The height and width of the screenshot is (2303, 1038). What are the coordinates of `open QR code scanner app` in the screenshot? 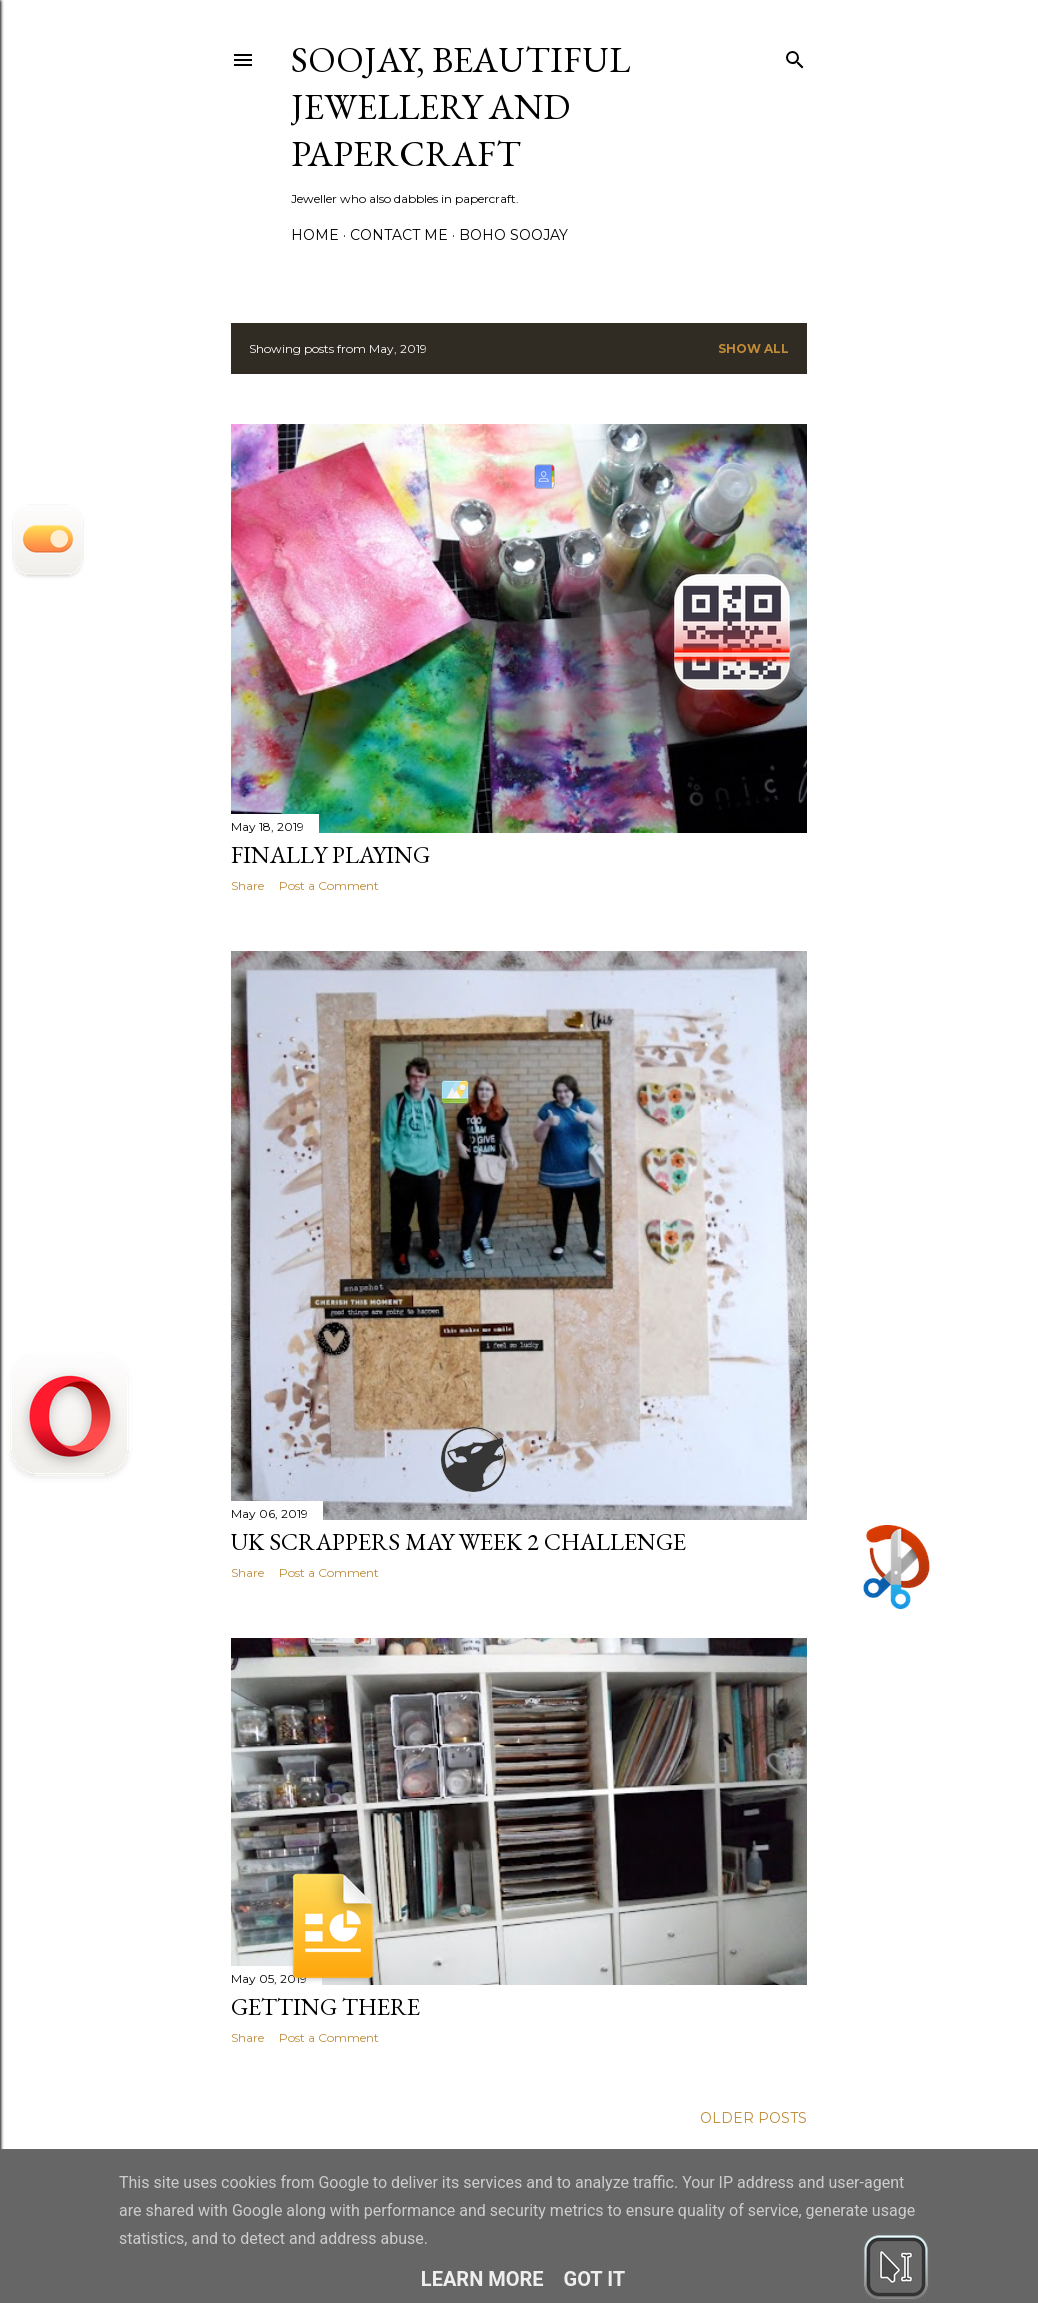 It's located at (732, 632).